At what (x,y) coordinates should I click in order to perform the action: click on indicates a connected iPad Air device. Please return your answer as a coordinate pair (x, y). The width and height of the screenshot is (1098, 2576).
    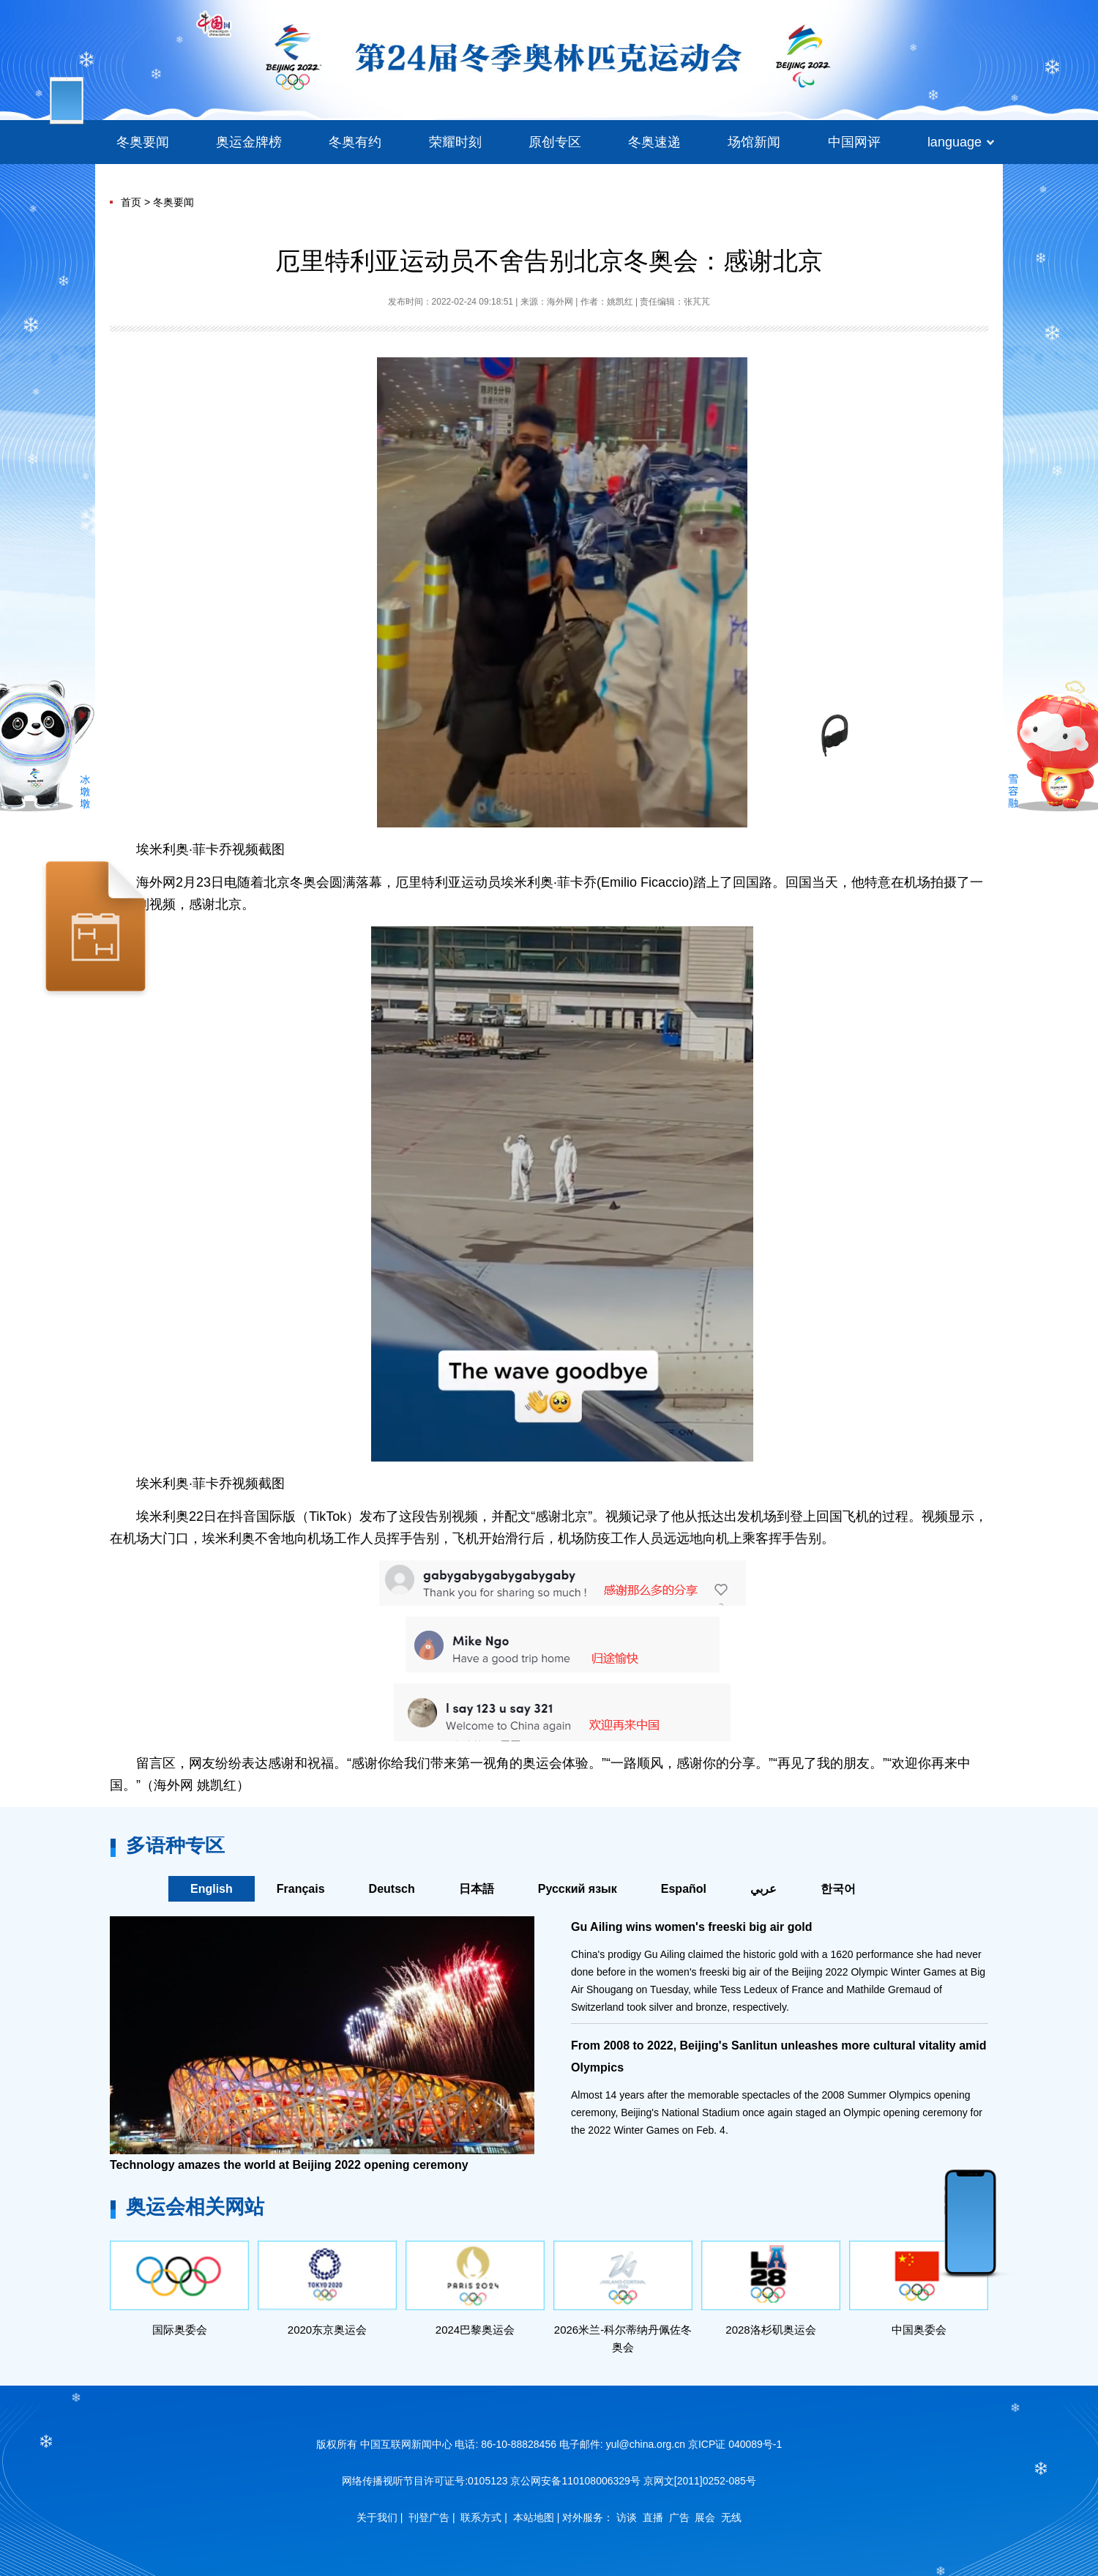
    Looking at the image, I should click on (67, 100).